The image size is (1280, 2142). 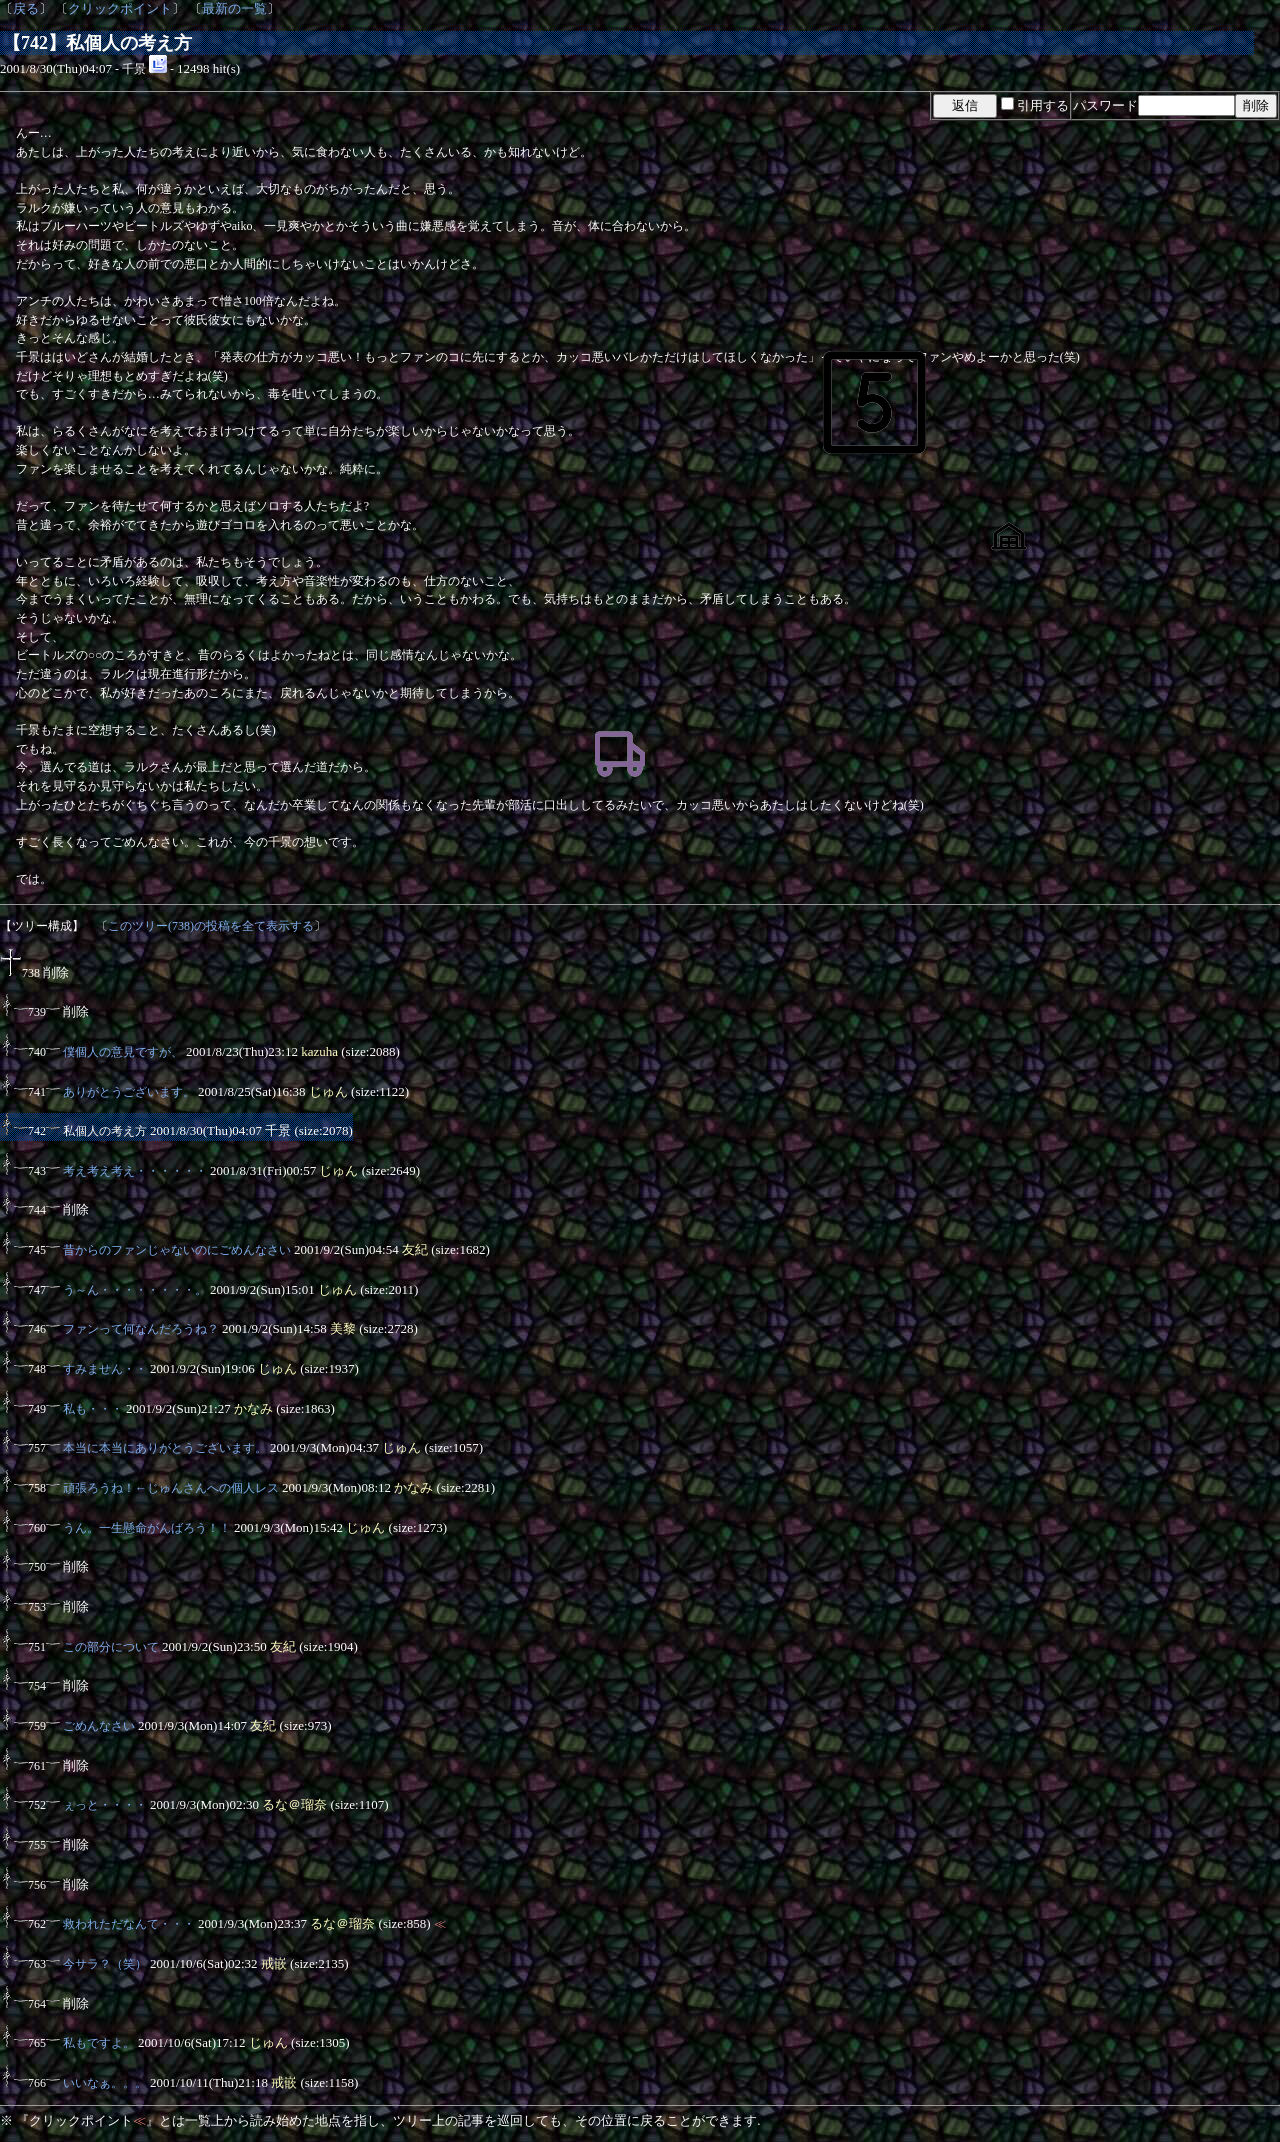 What do you see at coordinates (1009, 538) in the screenshot?
I see `access garage or parking settings` at bounding box center [1009, 538].